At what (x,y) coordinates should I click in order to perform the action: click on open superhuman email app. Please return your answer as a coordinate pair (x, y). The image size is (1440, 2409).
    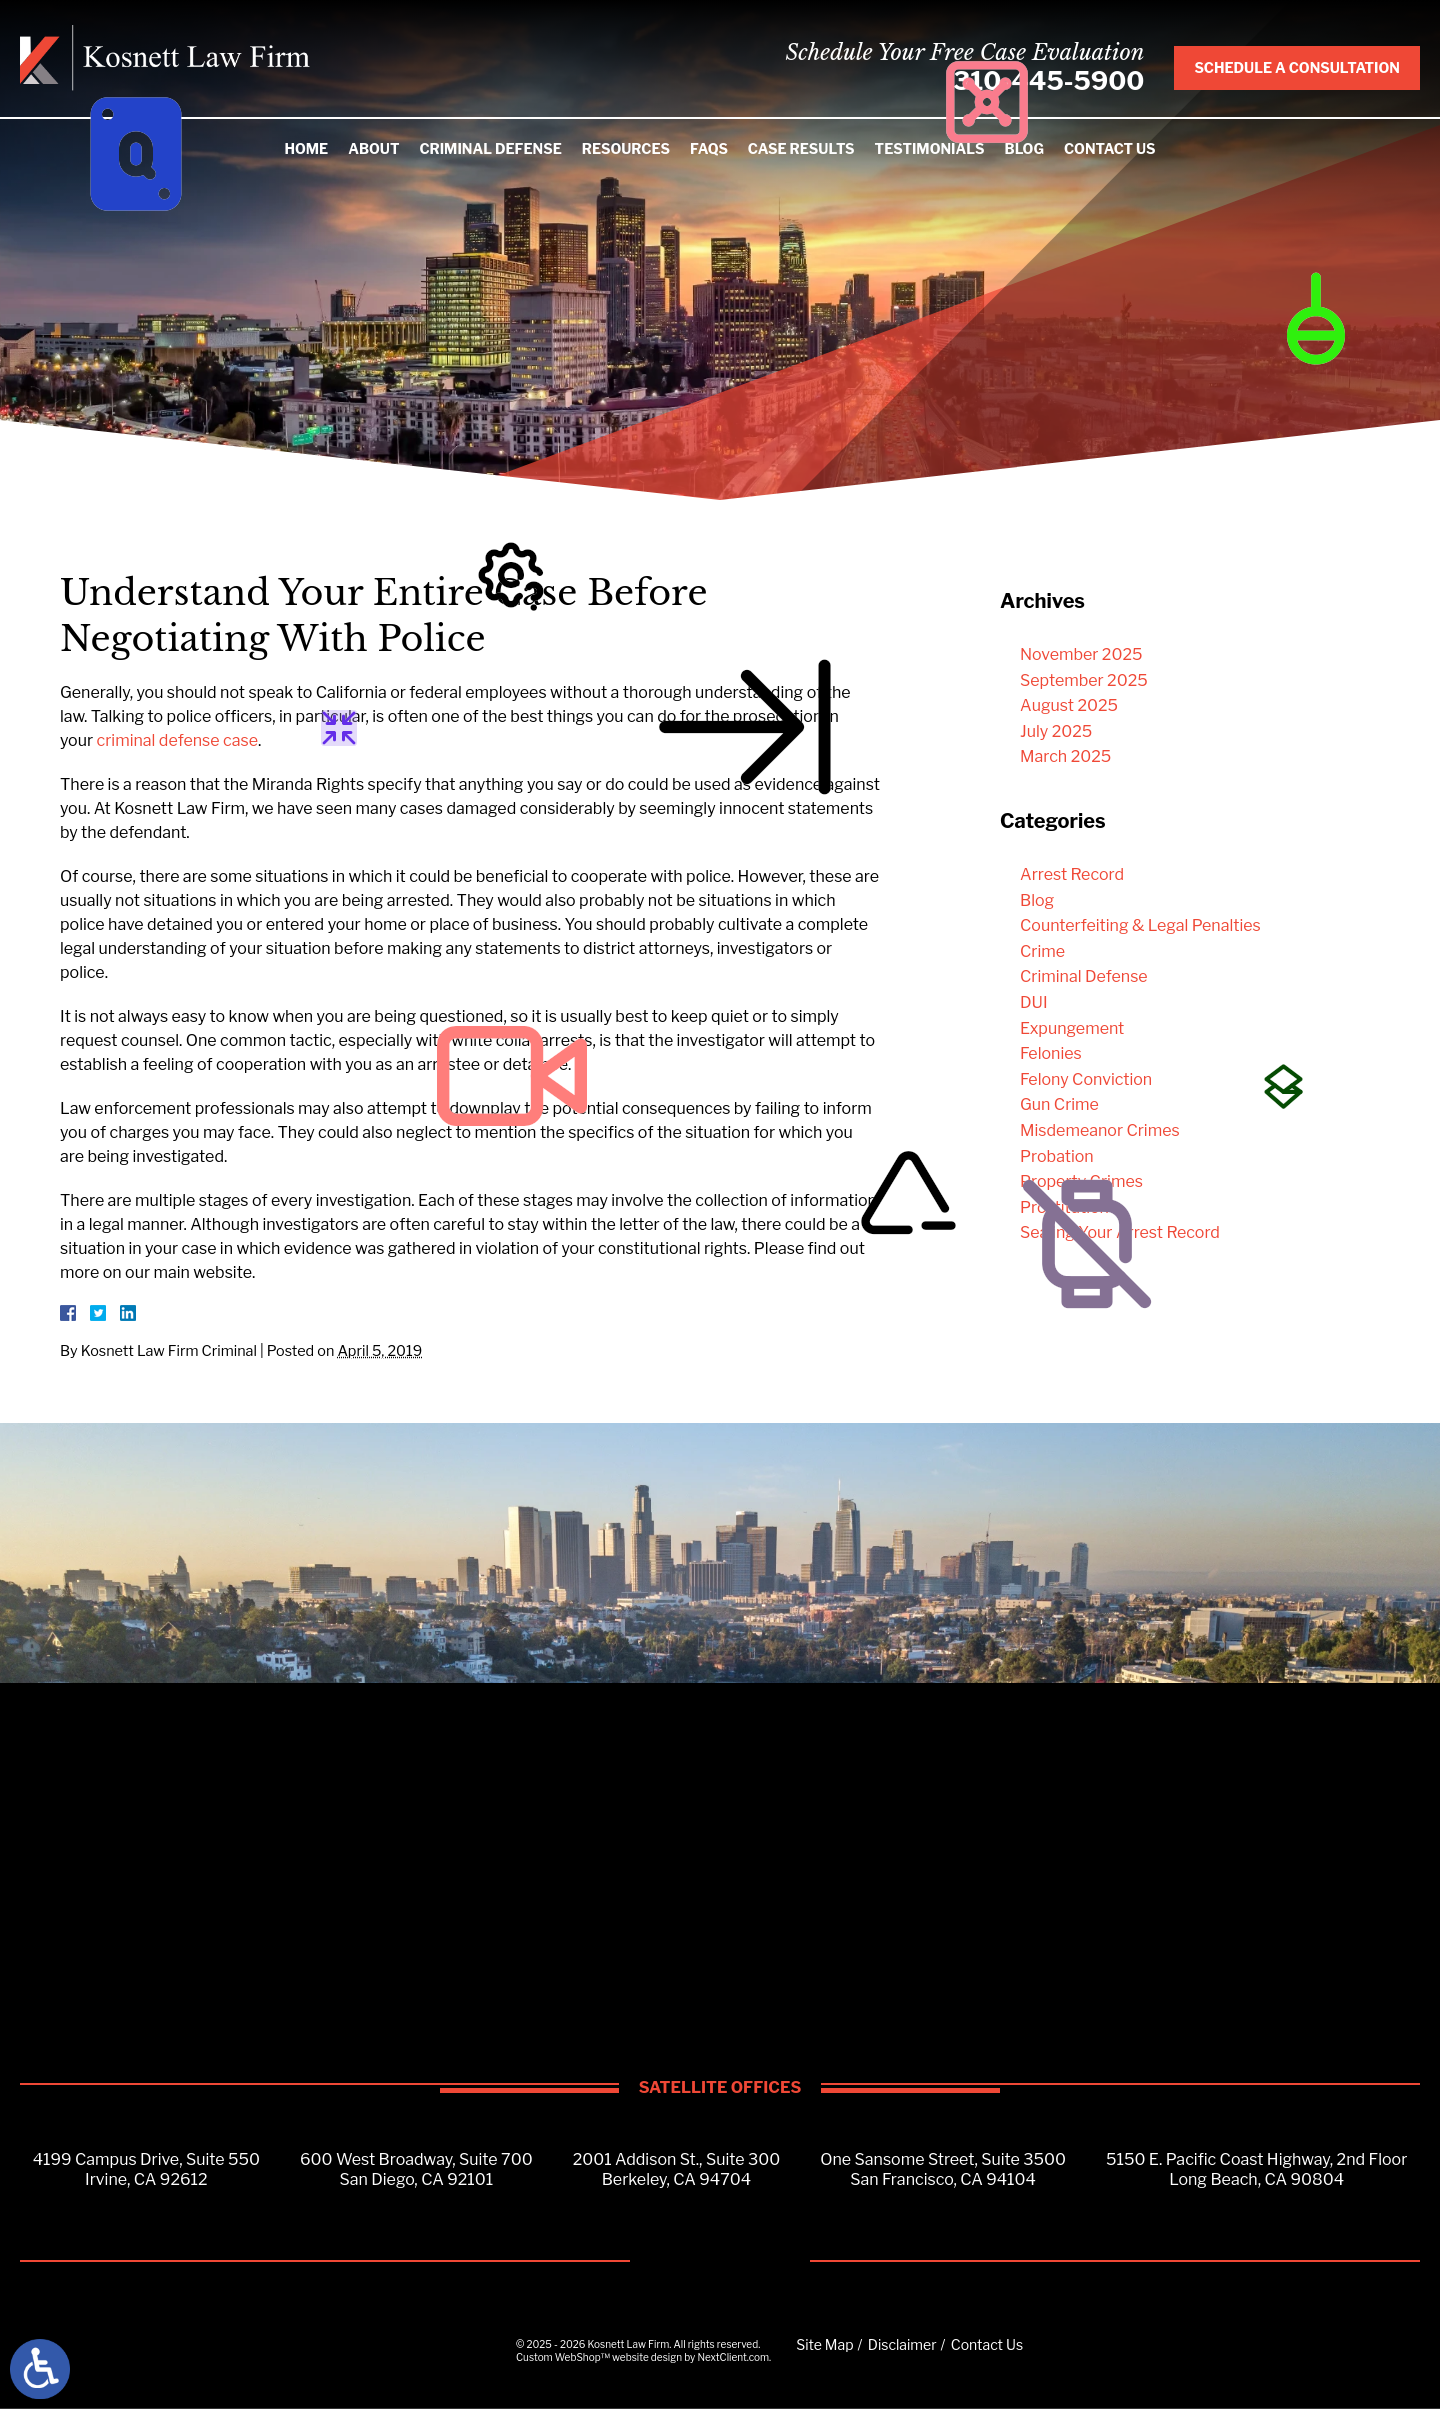
    Looking at the image, I should click on (1283, 1085).